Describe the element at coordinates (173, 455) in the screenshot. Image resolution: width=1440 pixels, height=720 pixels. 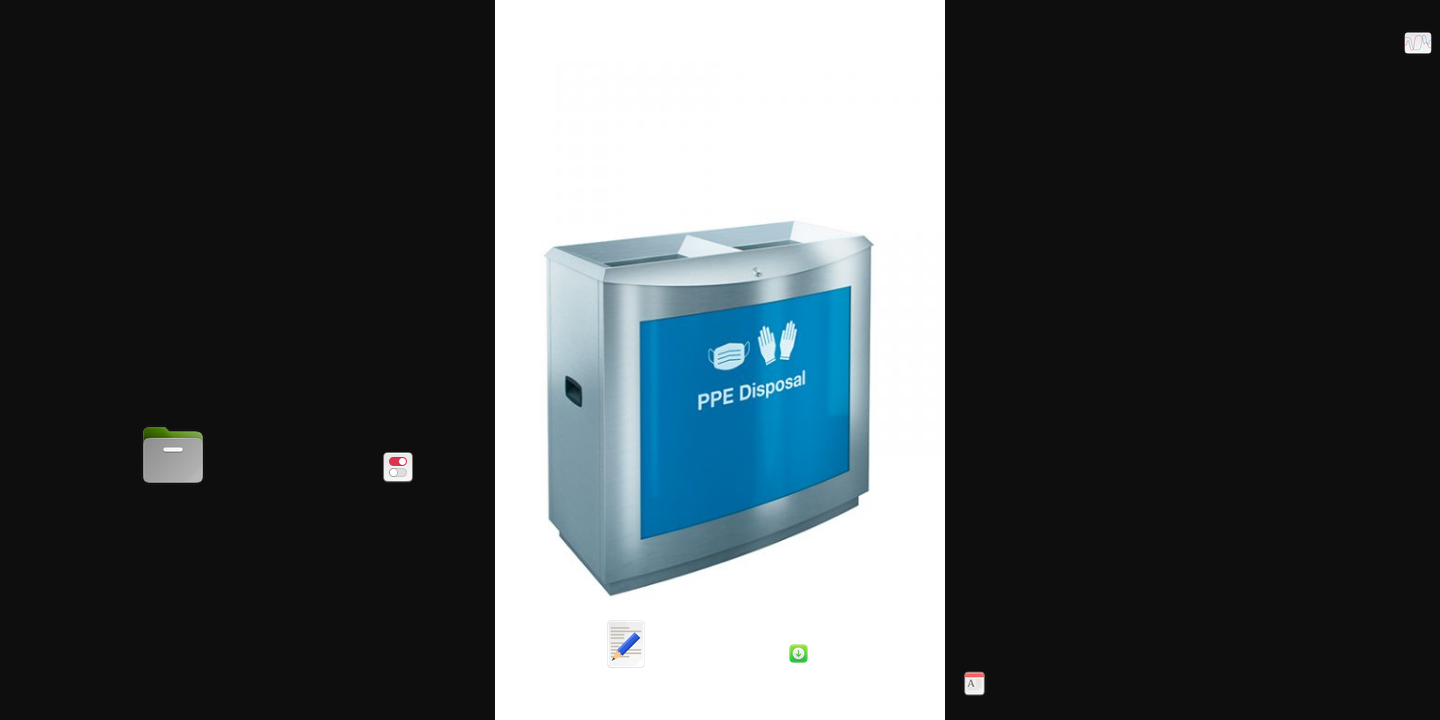
I see `open the file manager` at that location.